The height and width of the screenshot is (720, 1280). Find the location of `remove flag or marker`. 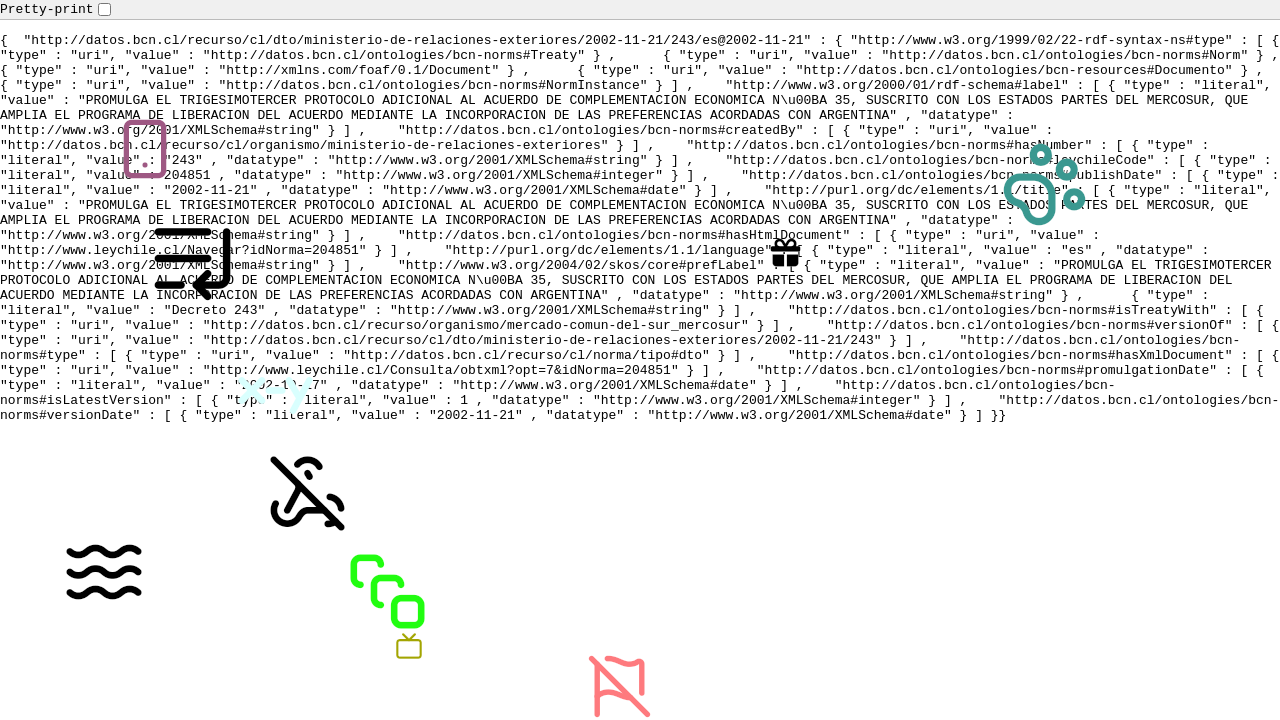

remove flag or marker is located at coordinates (619, 686).